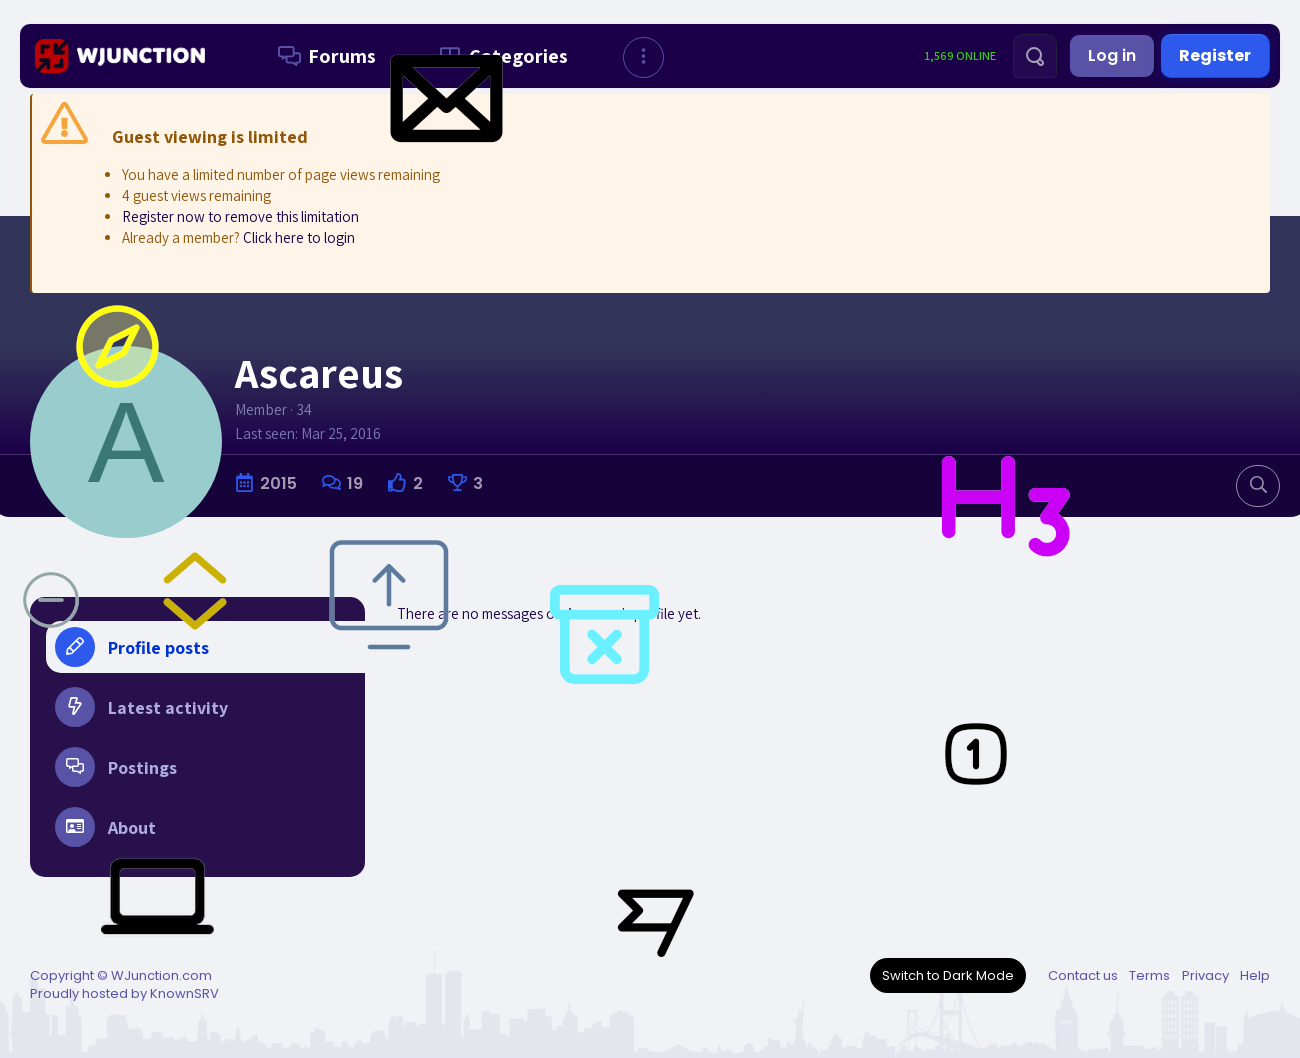  What do you see at coordinates (604, 634) in the screenshot?
I see `remove item from archive` at bounding box center [604, 634].